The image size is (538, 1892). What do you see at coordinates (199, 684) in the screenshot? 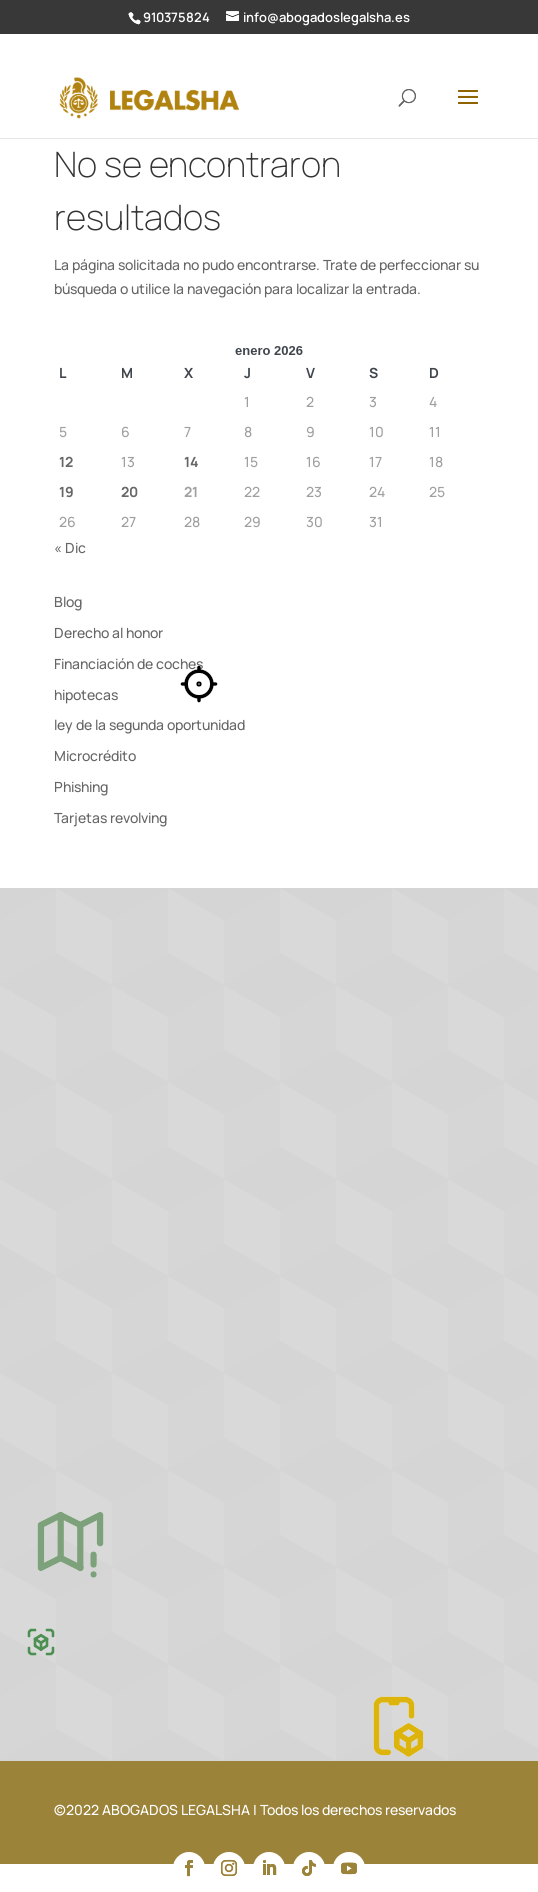
I see `center or focus on current location` at bounding box center [199, 684].